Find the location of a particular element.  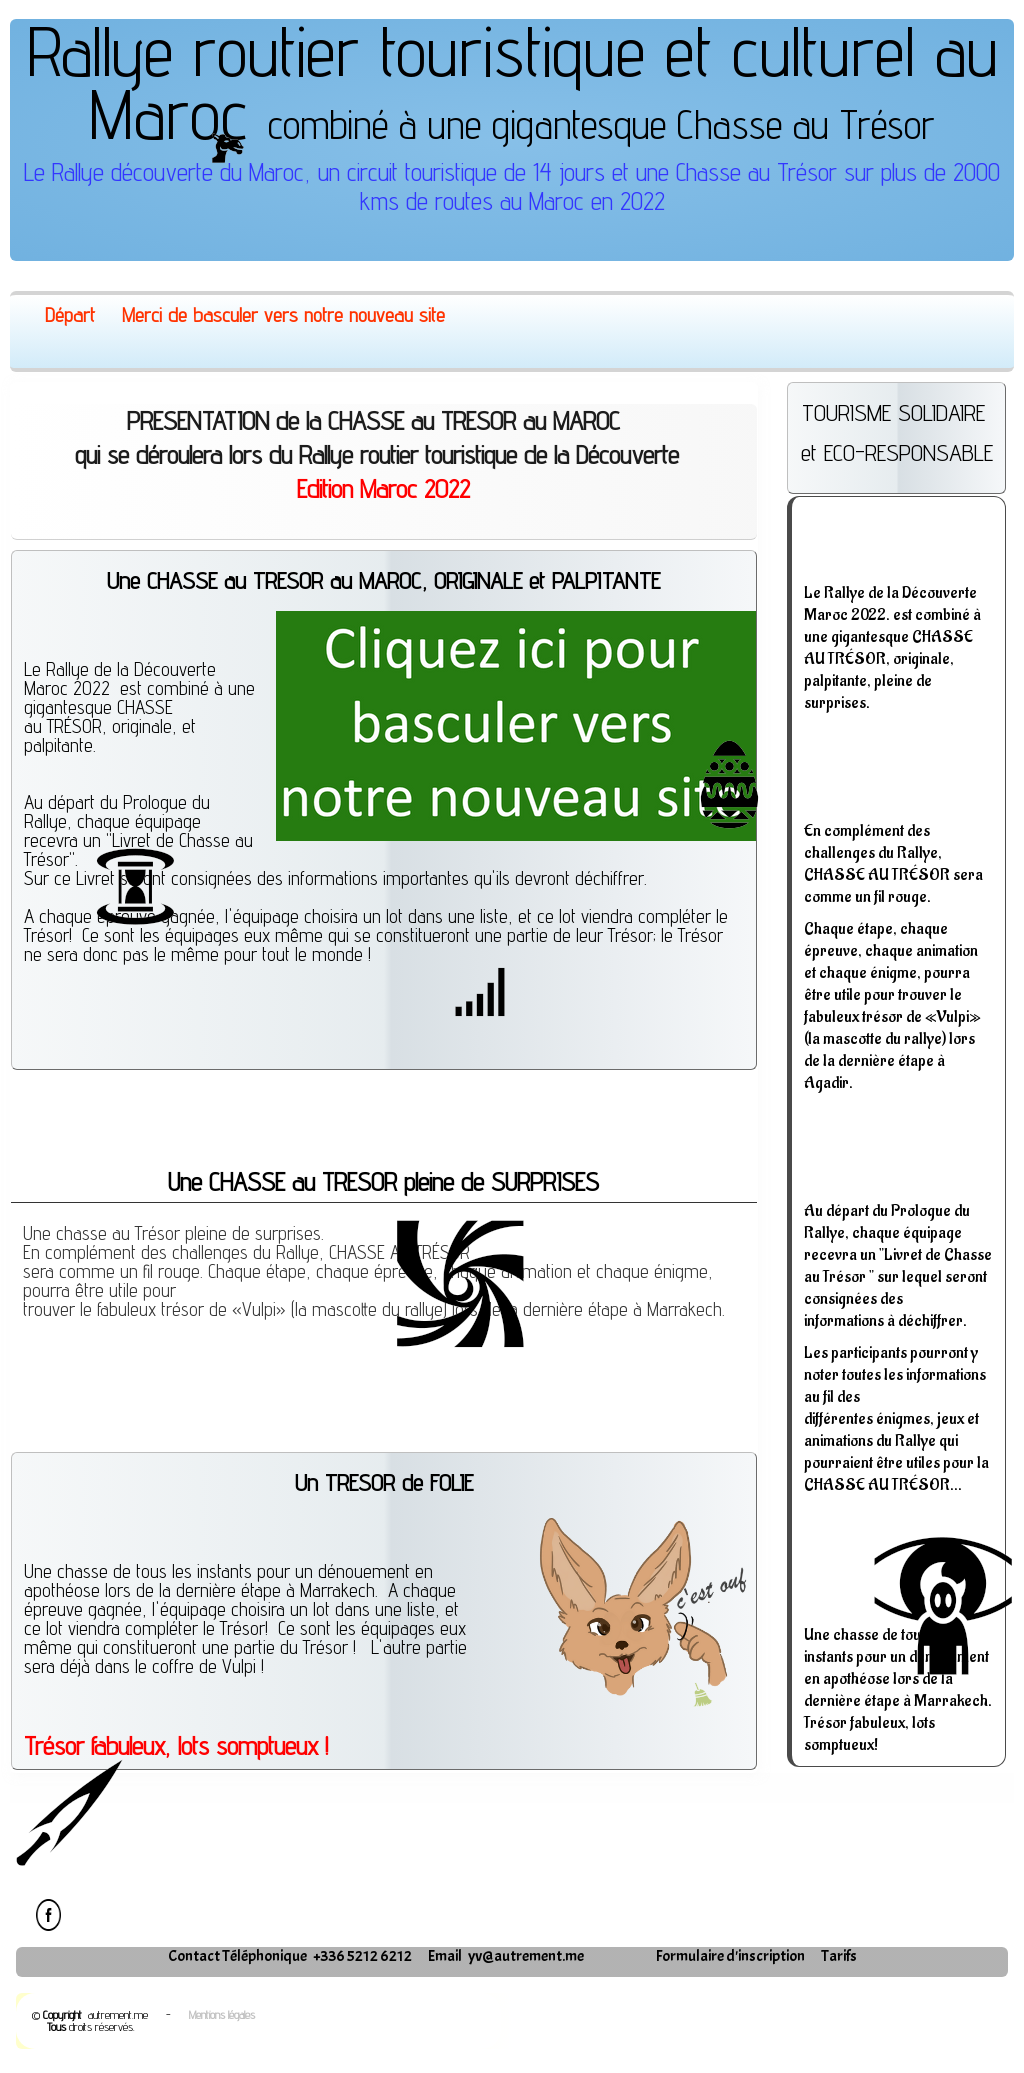

activate vortex or whirlpool ability is located at coordinates (460, 1284).